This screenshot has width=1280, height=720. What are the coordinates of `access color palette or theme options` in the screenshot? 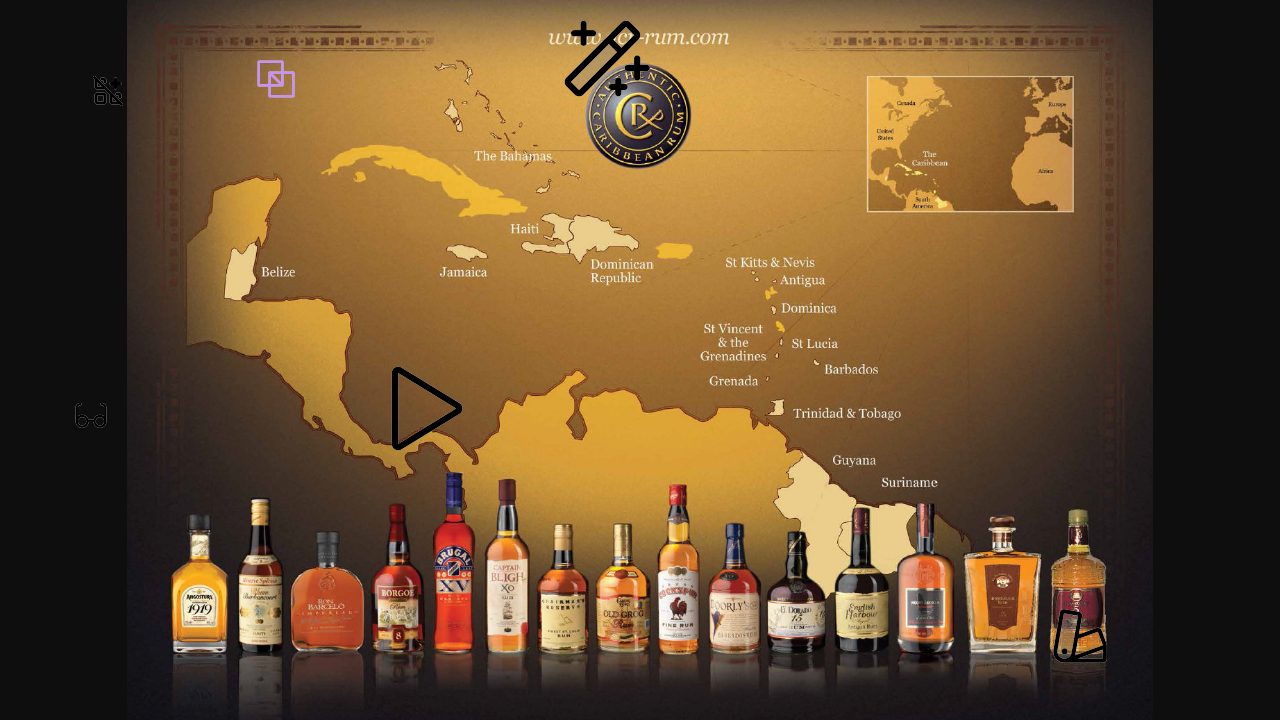 It's located at (1078, 638).